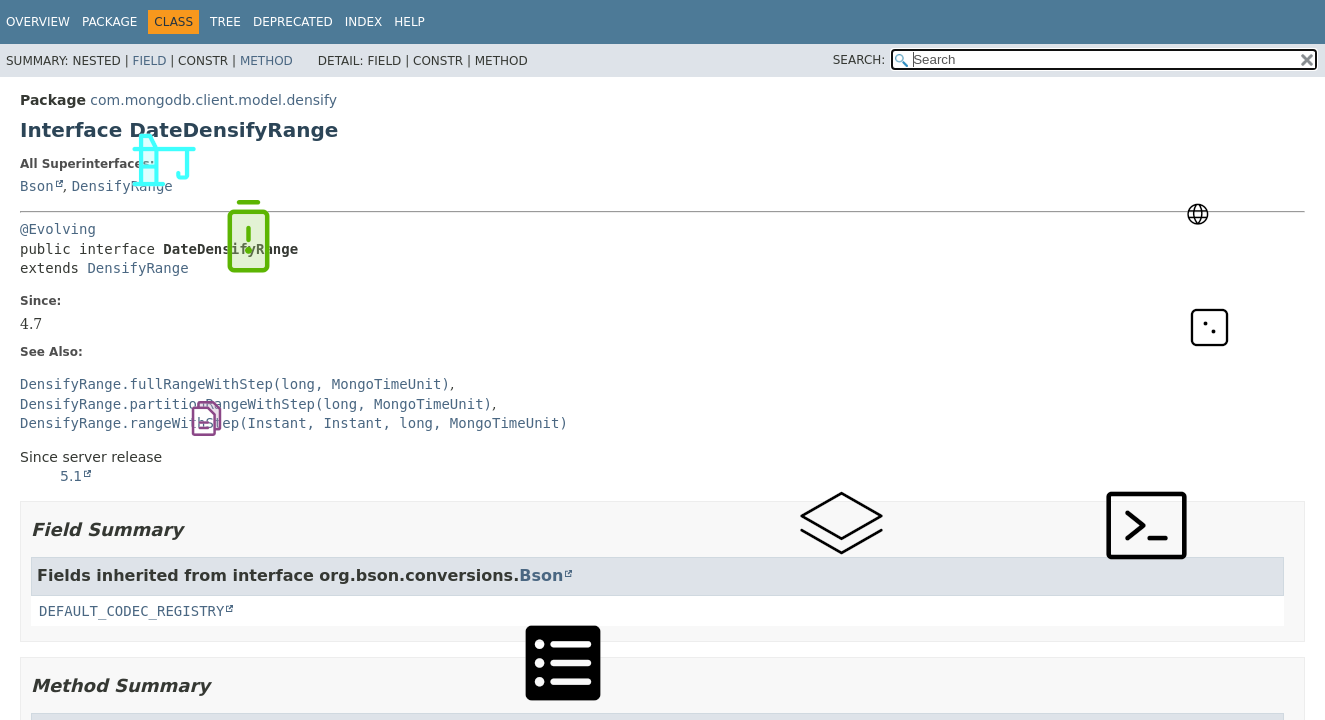 This screenshot has width=1325, height=720. What do you see at coordinates (1209, 327) in the screenshot?
I see `roll dice or generate random number` at bounding box center [1209, 327].